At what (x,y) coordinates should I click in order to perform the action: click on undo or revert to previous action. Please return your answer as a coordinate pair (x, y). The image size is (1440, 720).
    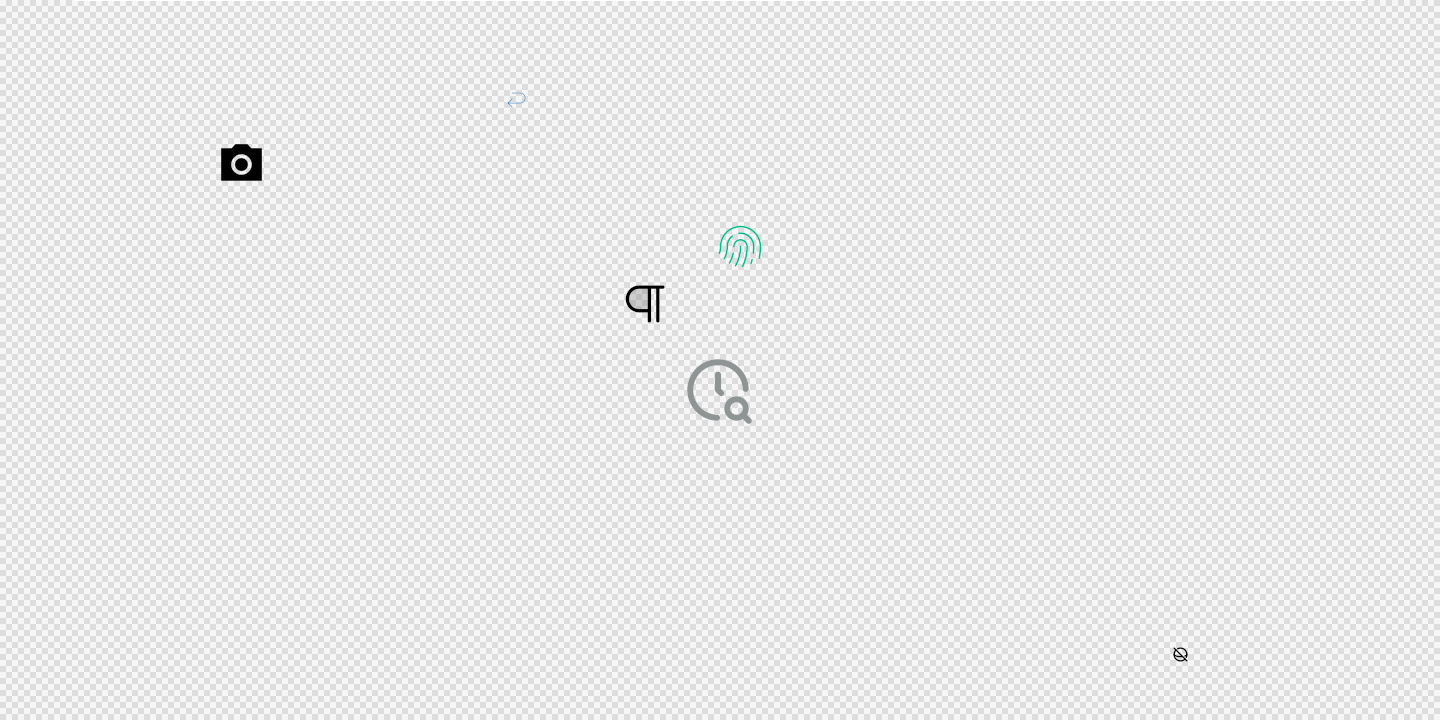
    Looking at the image, I should click on (516, 99).